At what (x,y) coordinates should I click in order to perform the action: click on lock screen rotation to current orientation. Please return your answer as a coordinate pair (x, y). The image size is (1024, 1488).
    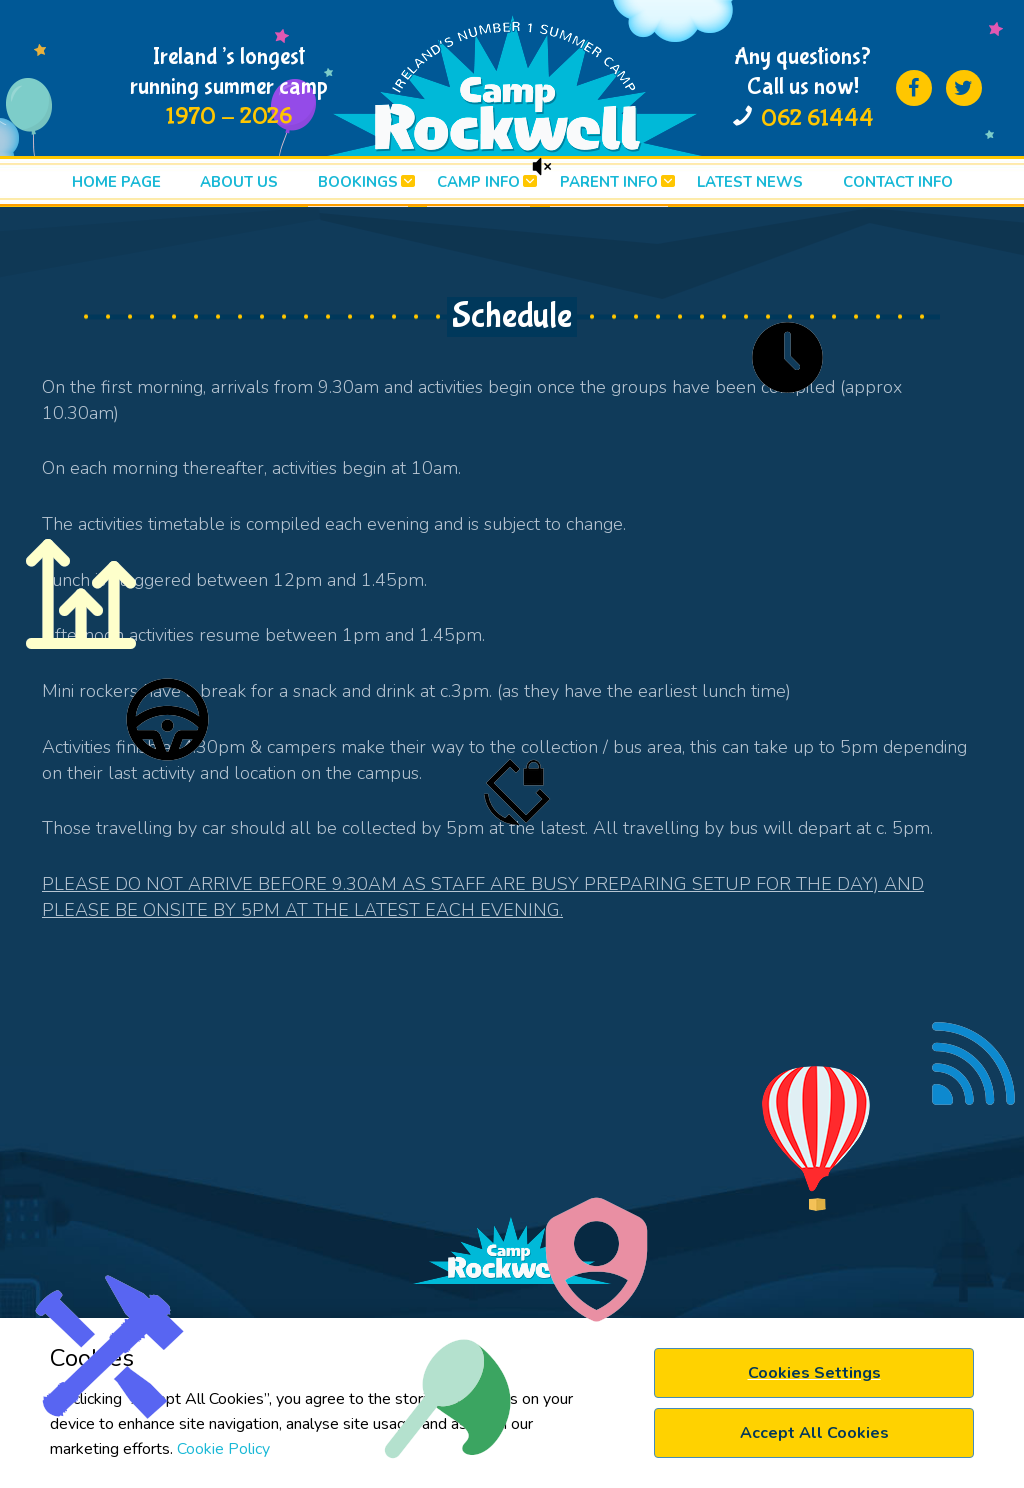
    Looking at the image, I should click on (518, 791).